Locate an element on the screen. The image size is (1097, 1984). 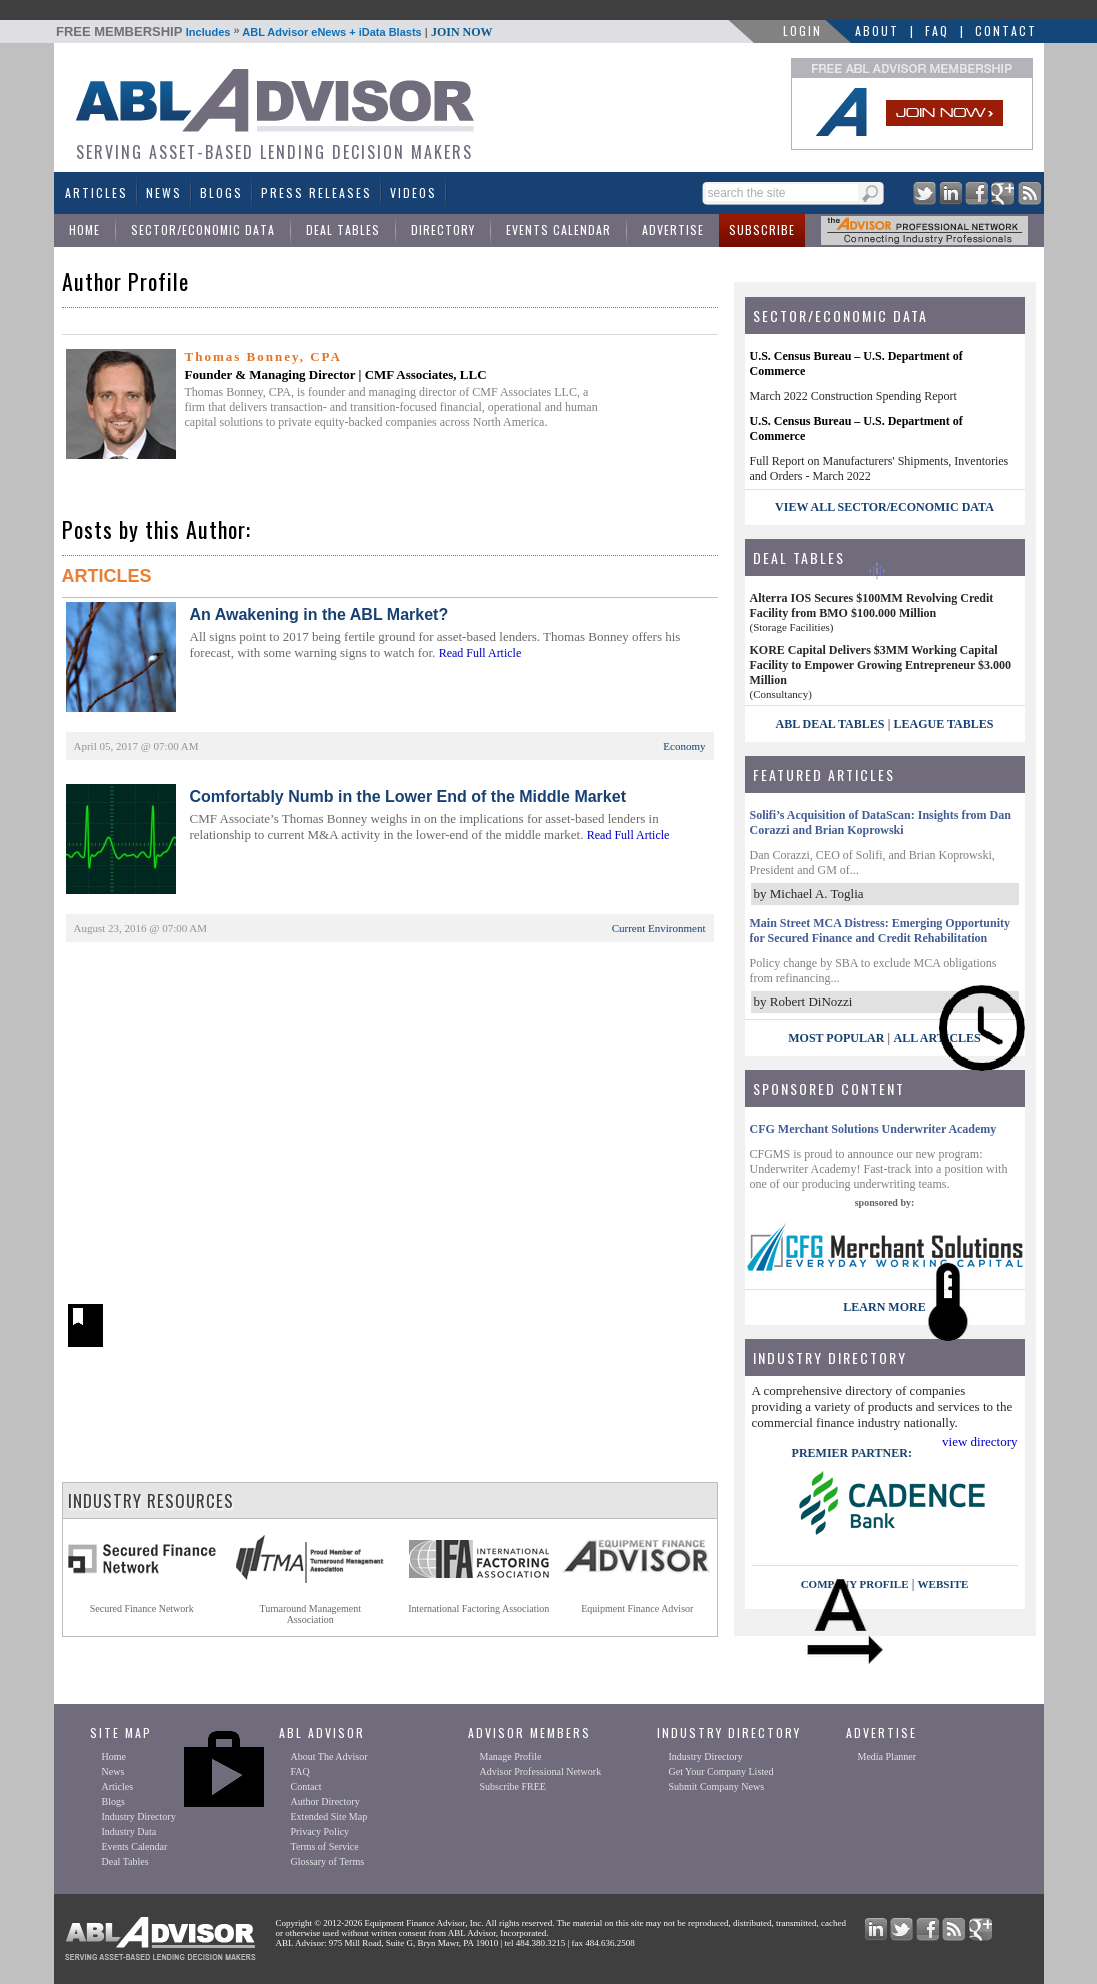
view time or clock settings is located at coordinates (982, 1028).